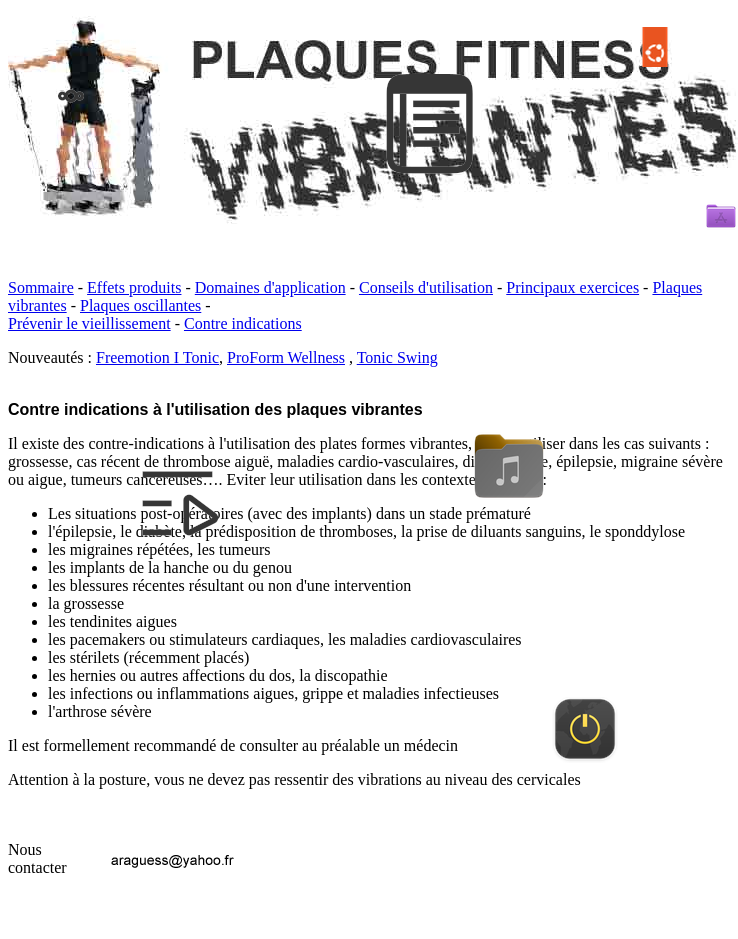 This screenshot has width=738, height=939. What do you see at coordinates (655, 47) in the screenshot?
I see `open the ubuntu system menu` at bounding box center [655, 47].